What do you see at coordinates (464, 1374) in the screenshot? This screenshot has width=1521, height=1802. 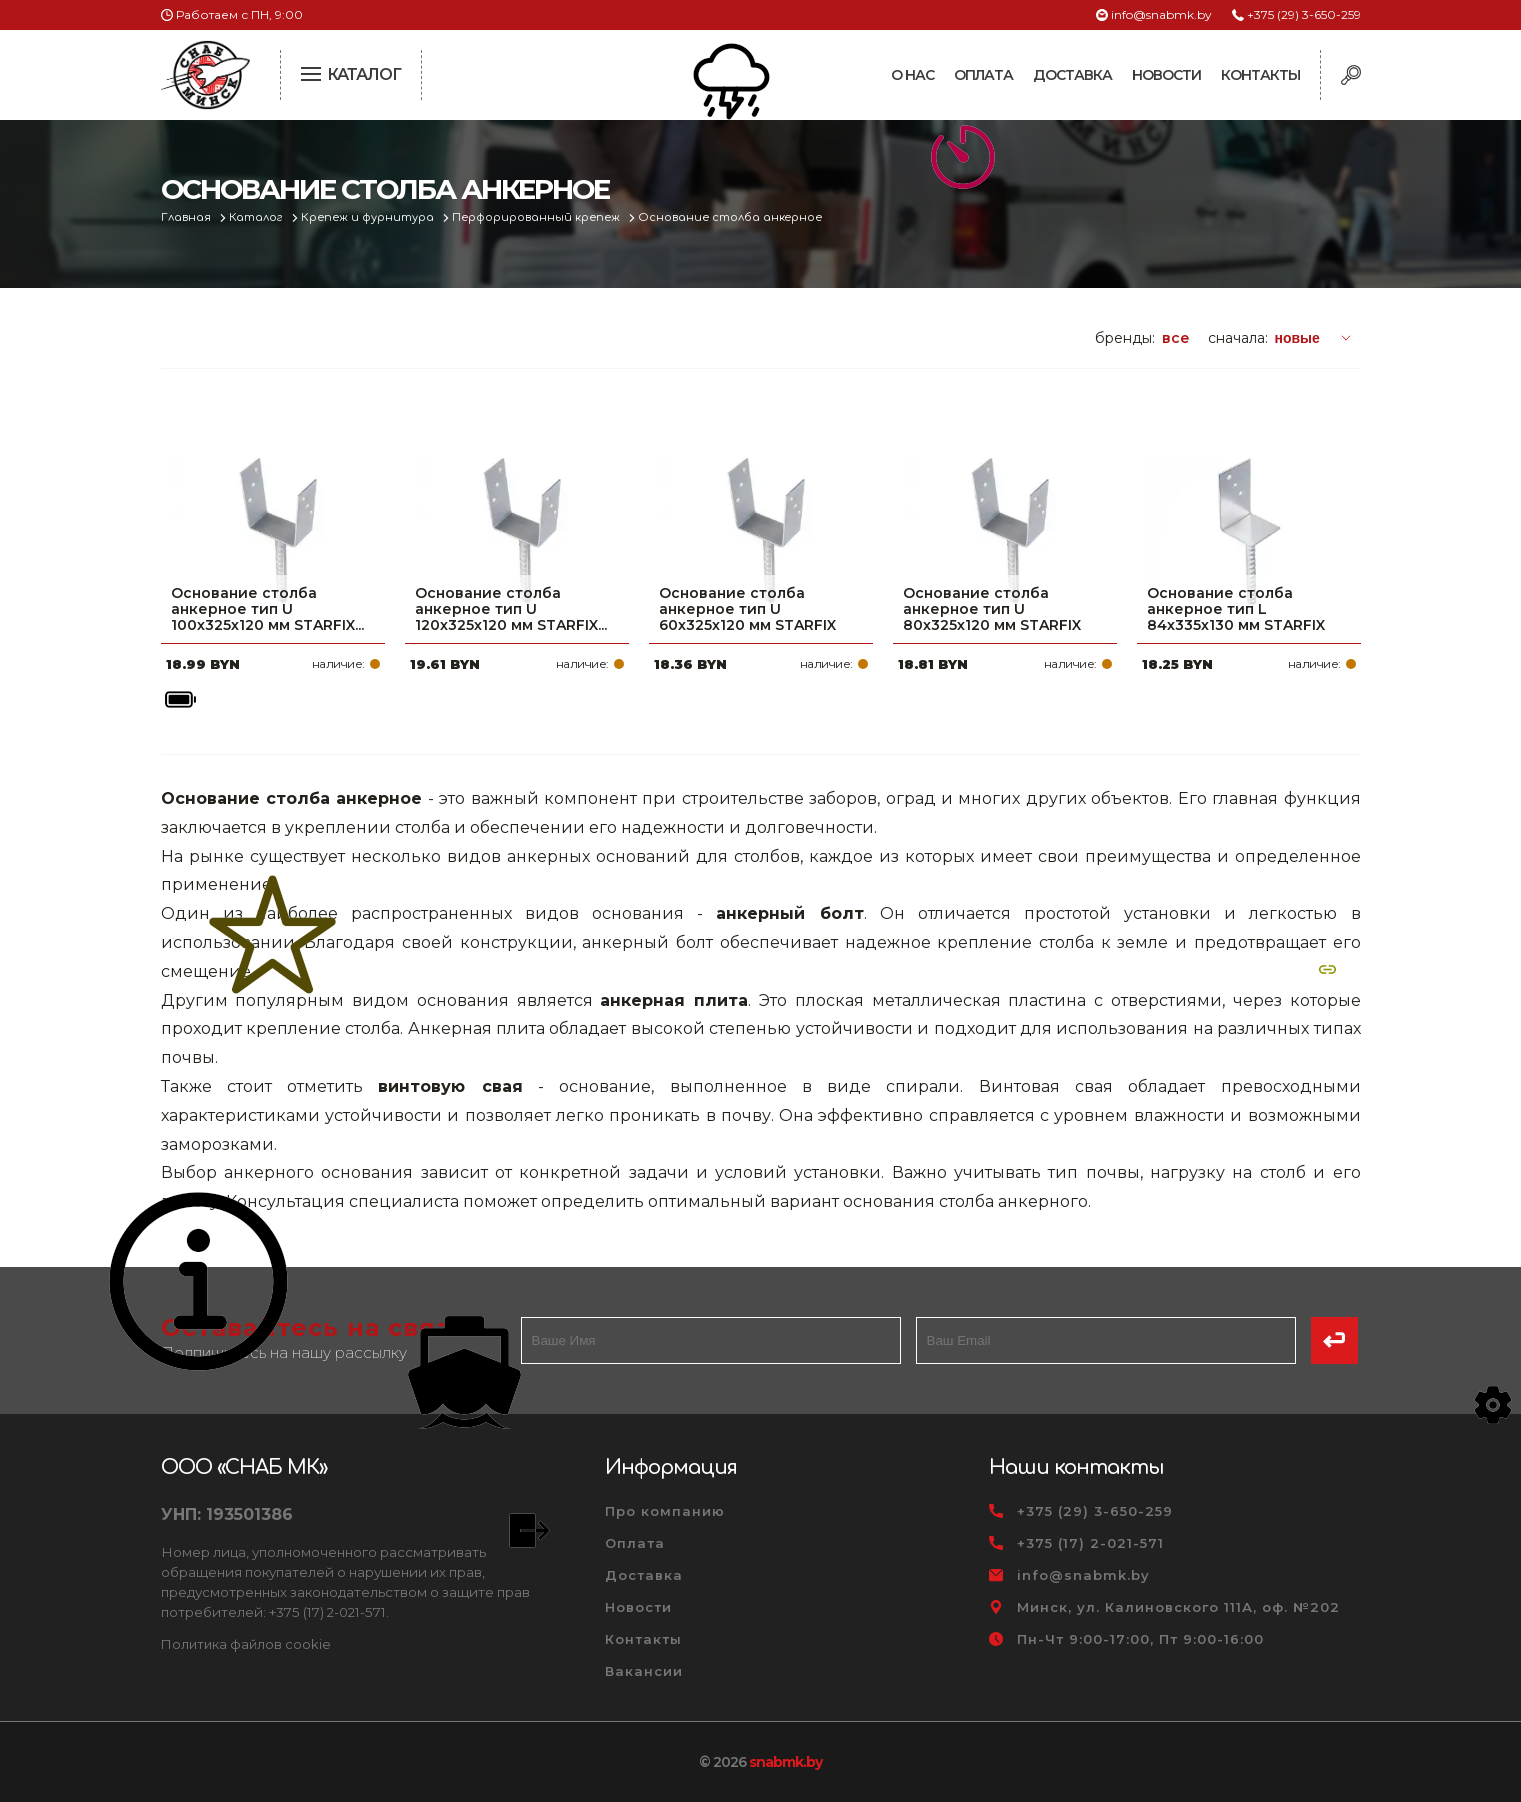 I see `access boat or ferry transportation options` at bounding box center [464, 1374].